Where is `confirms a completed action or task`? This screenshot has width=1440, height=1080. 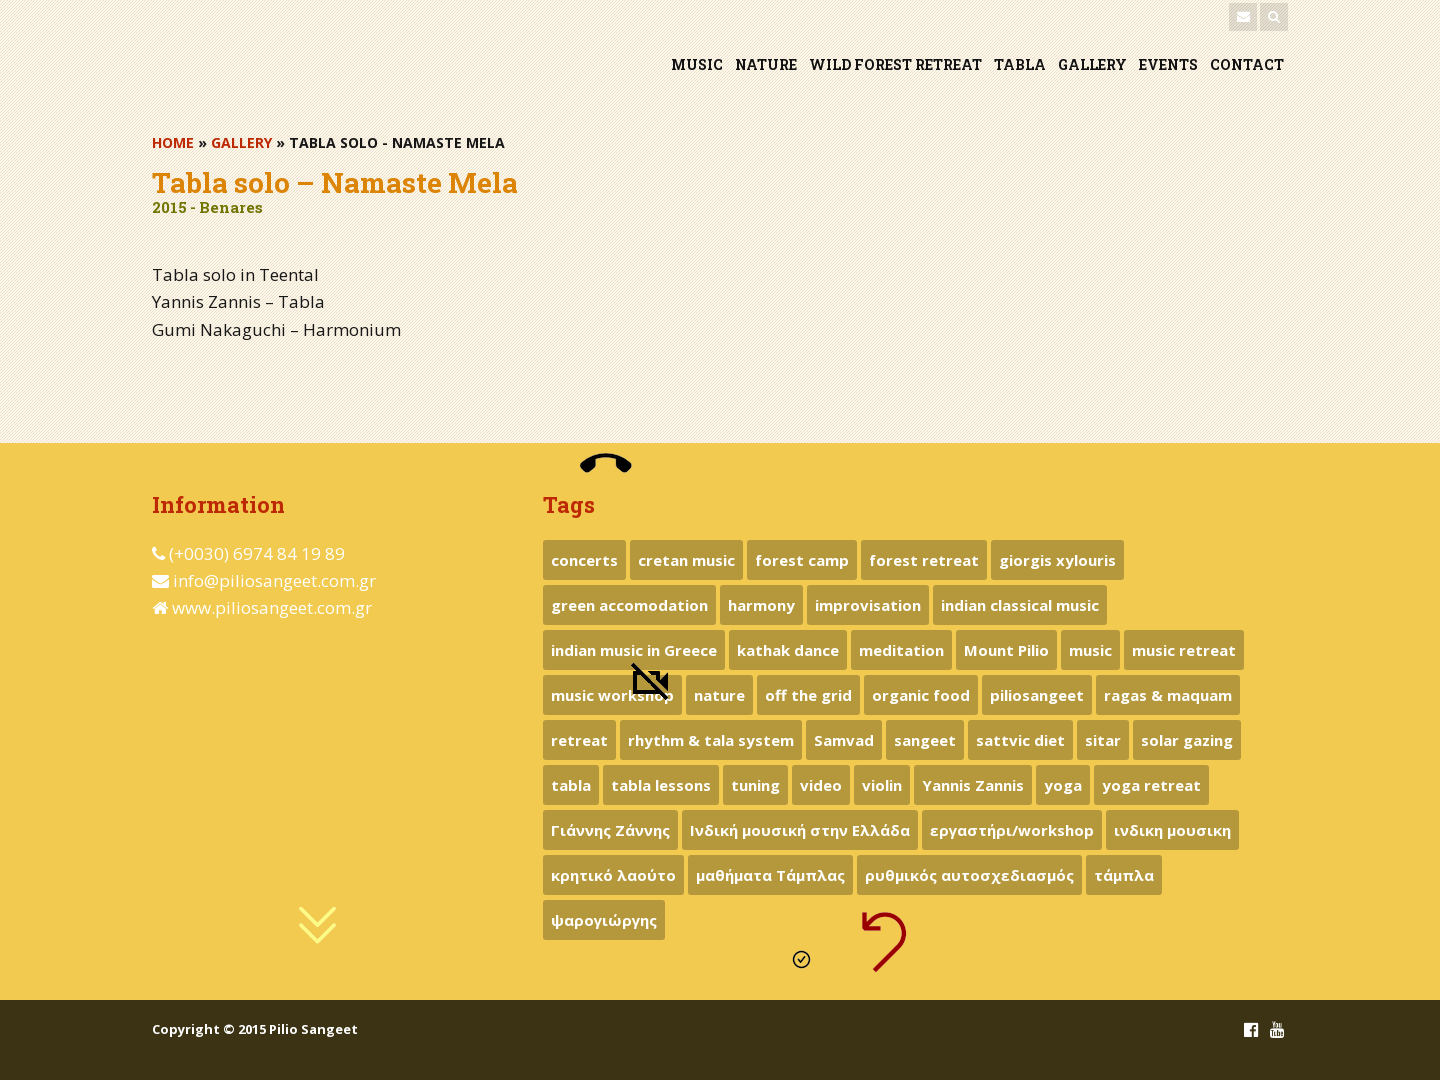
confirms a completed action or task is located at coordinates (801, 959).